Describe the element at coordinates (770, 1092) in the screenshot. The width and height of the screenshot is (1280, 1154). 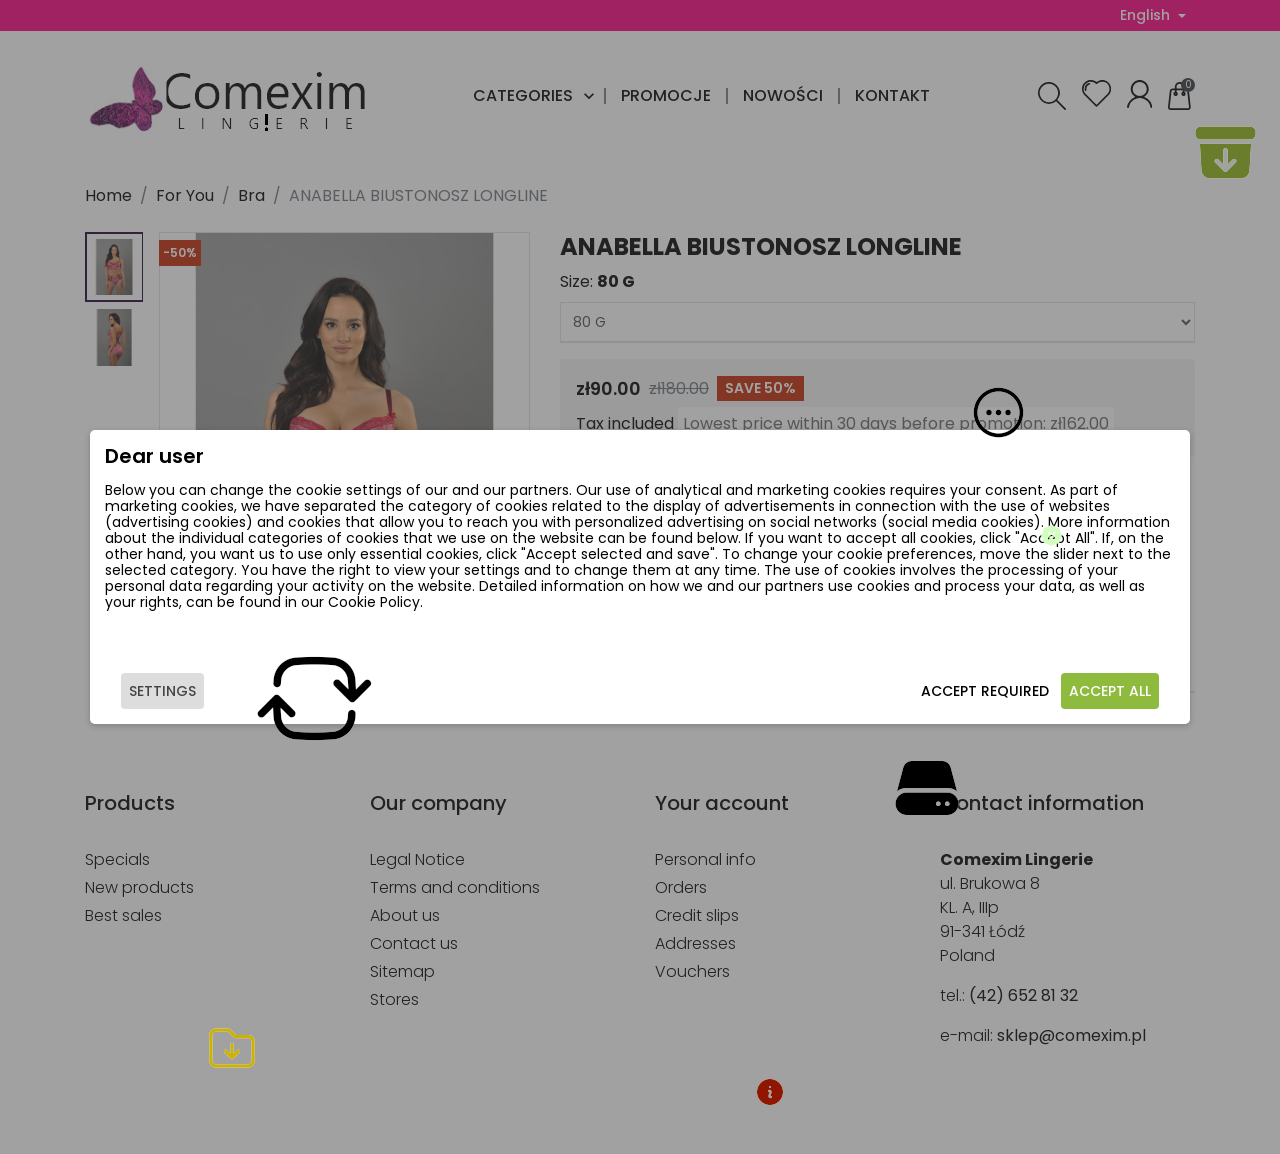
I see `view more information or details` at that location.